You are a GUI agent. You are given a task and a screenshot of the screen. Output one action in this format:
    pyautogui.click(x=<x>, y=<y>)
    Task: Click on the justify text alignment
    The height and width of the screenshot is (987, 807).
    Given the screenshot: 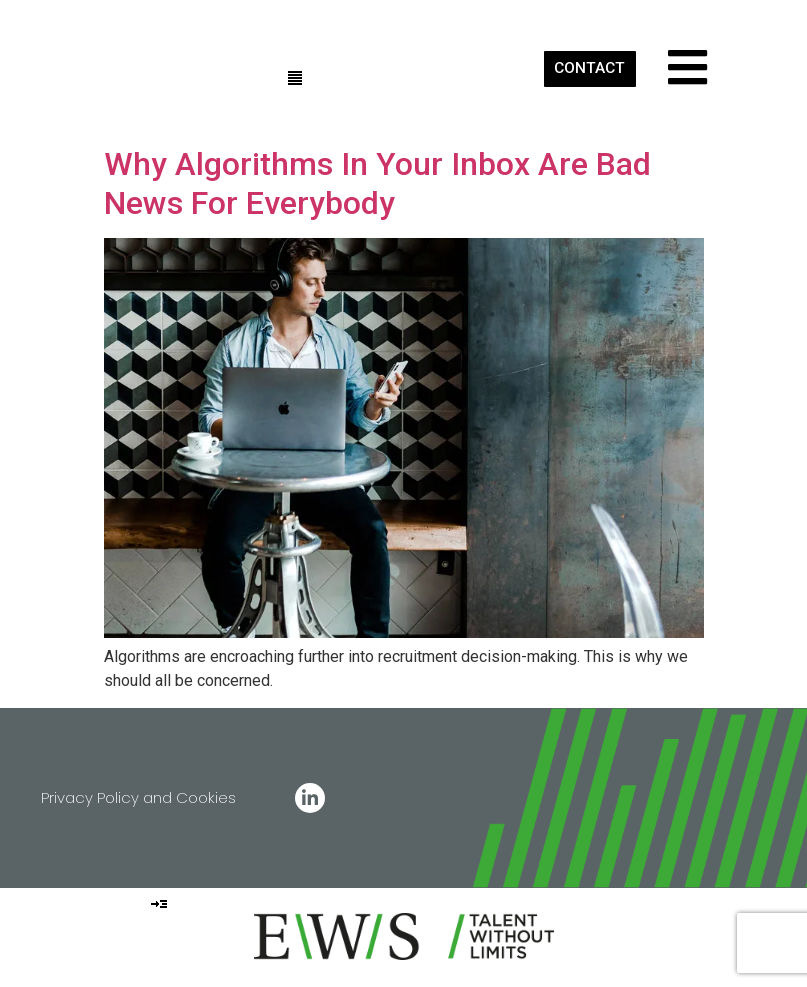 What is the action you would take?
    pyautogui.click(x=295, y=78)
    